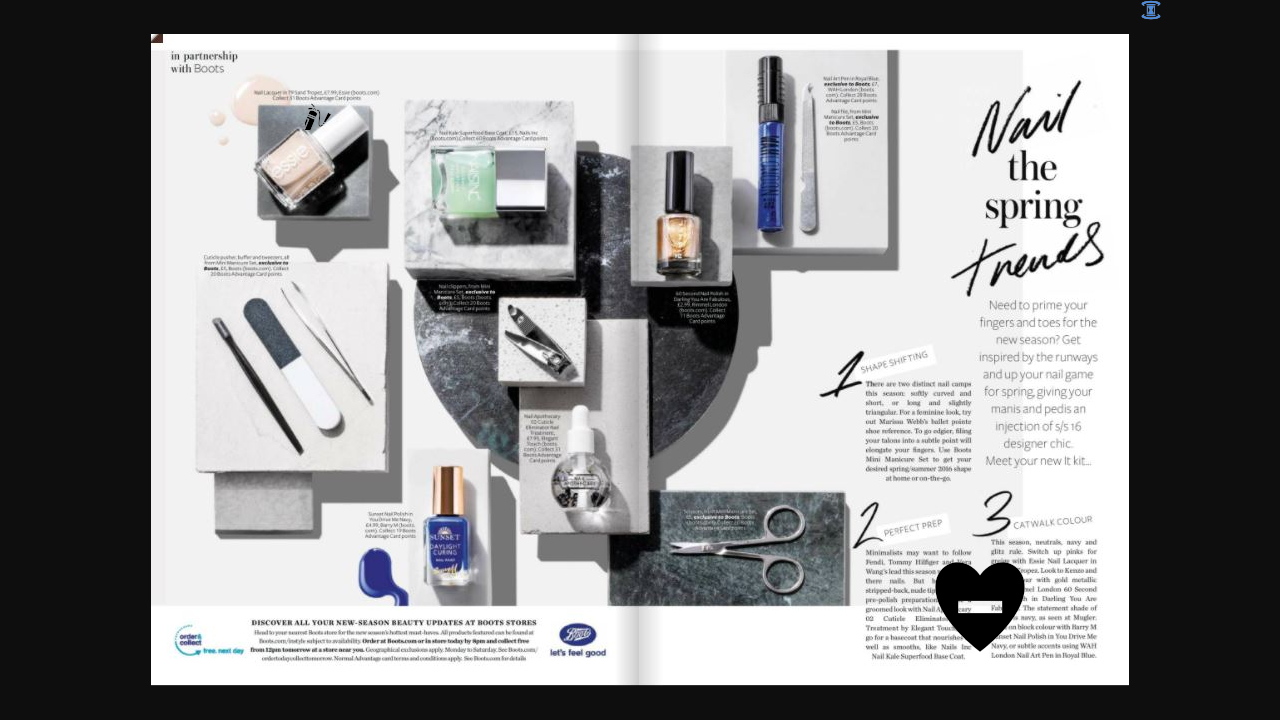  What do you see at coordinates (1151, 10) in the screenshot?
I see `activate a time-based trap or ability` at bounding box center [1151, 10].